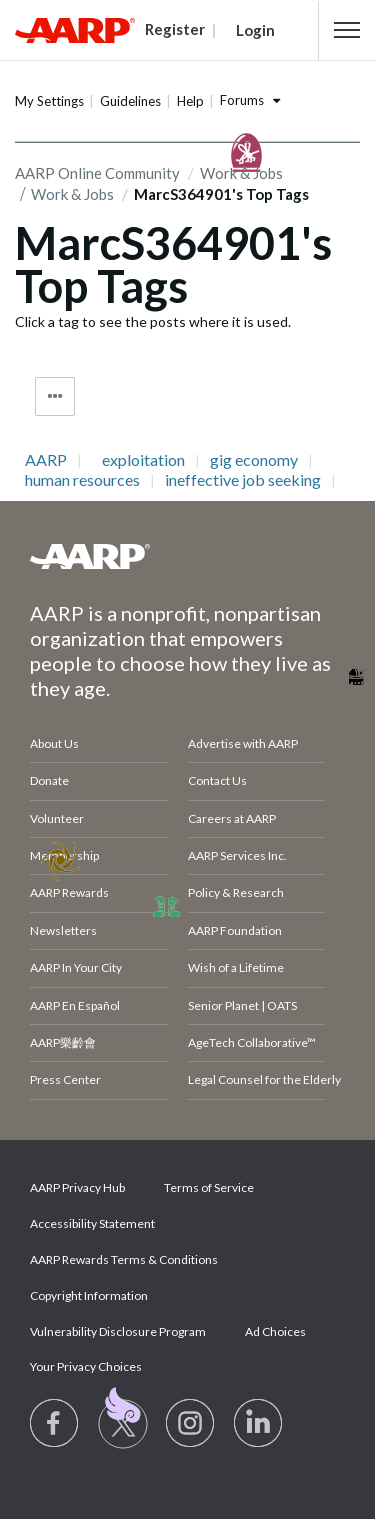 The image size is (375, 1519). I want to click on prehistoric or fossil-themed game element, so click(246, 152).